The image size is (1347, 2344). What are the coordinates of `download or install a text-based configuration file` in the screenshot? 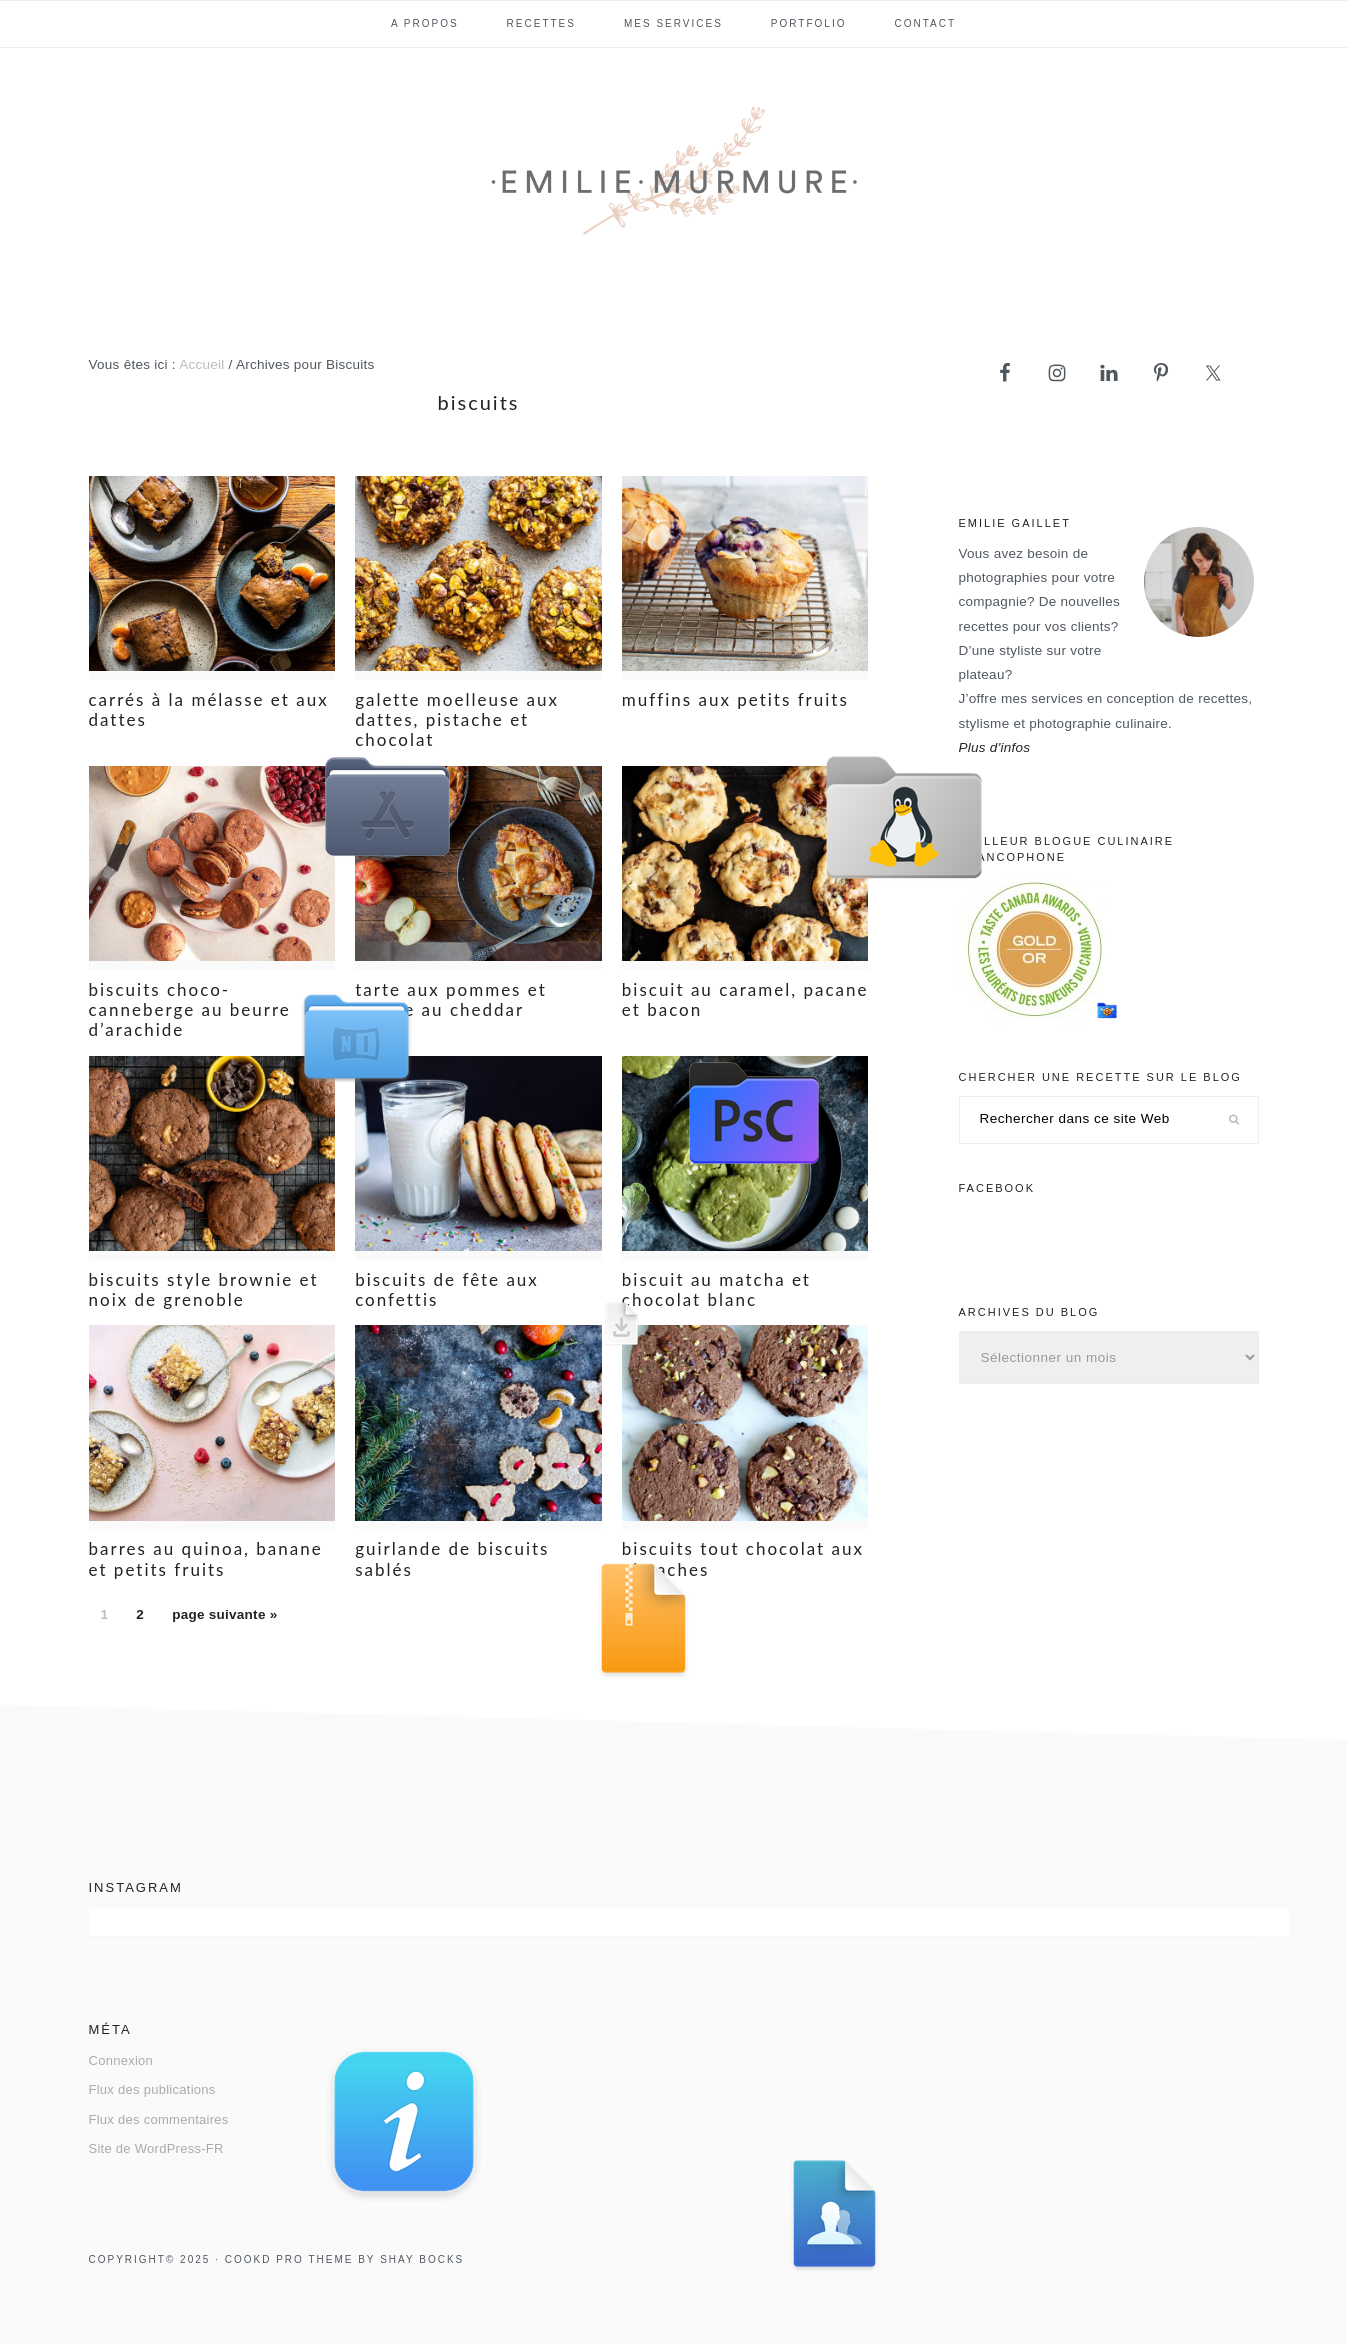 It's located at (621, 1324).